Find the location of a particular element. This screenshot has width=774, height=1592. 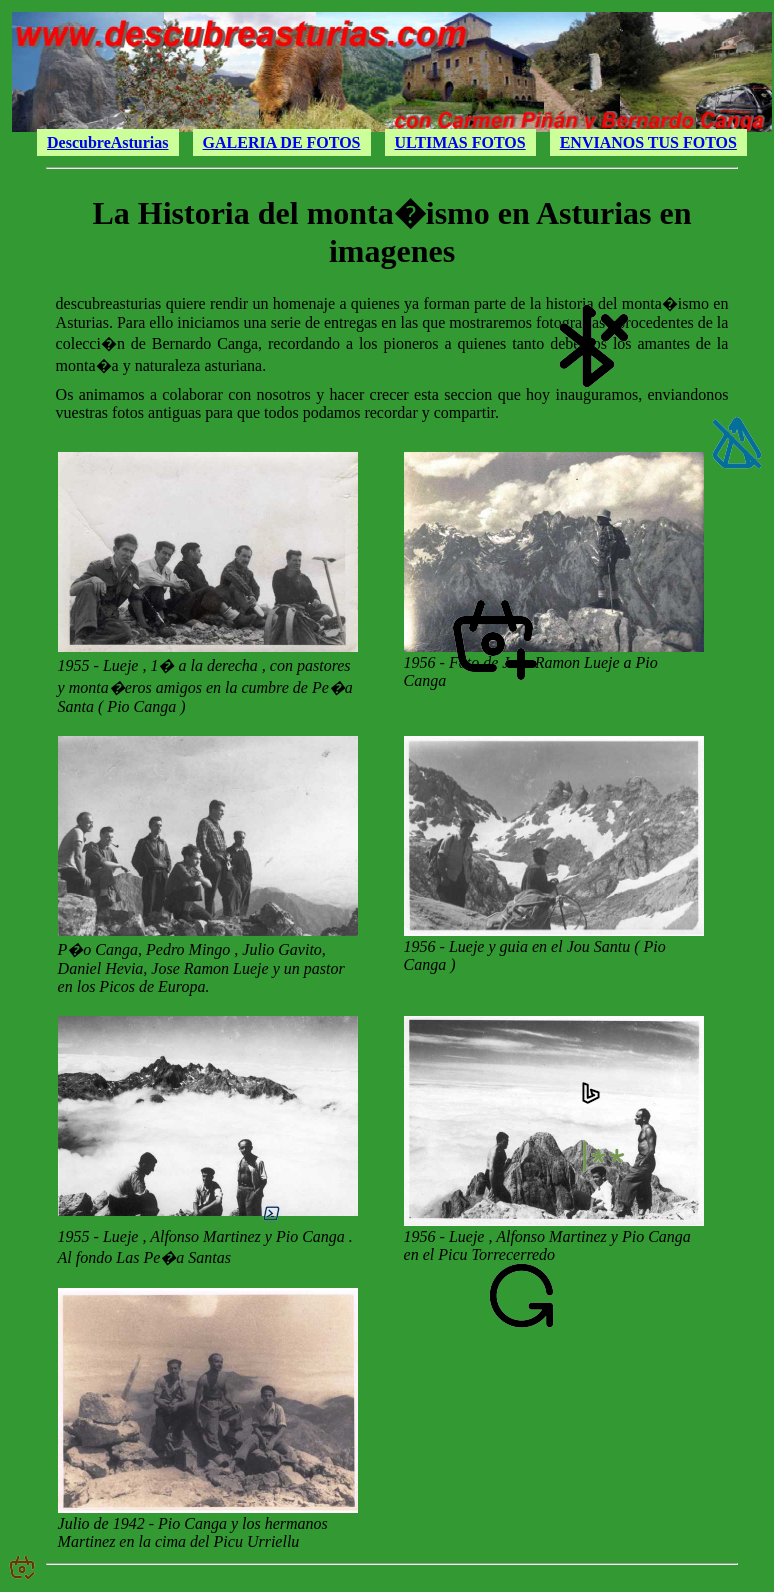

search with microsoft bing is located at coordinates (591, 1093).